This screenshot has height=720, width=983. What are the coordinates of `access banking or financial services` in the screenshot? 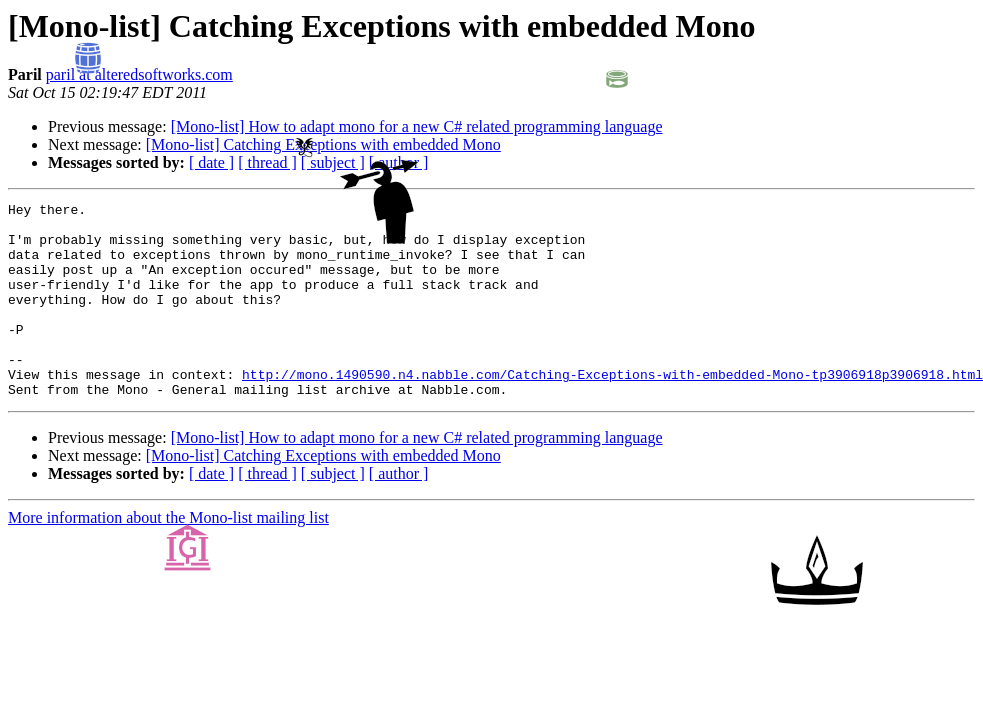 It's located at (187, 547).